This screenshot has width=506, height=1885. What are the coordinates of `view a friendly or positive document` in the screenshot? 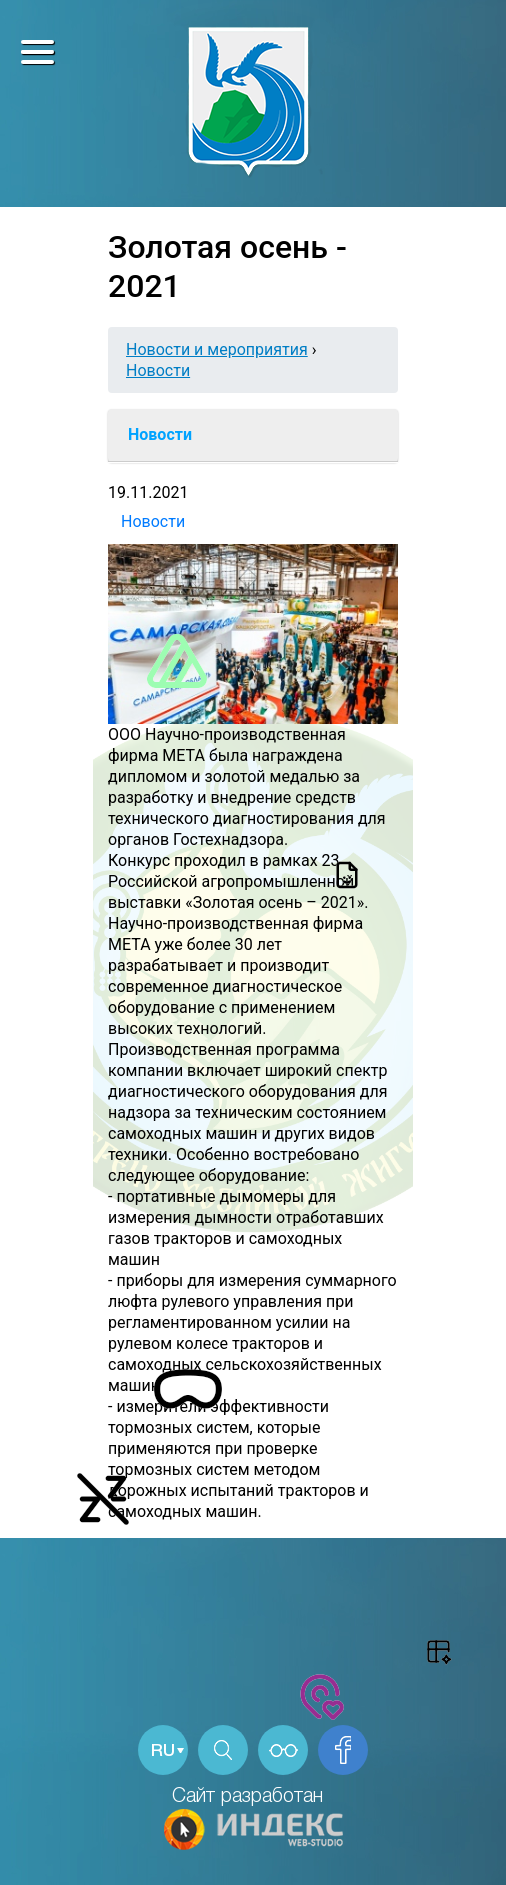 It's located at (347, 875).